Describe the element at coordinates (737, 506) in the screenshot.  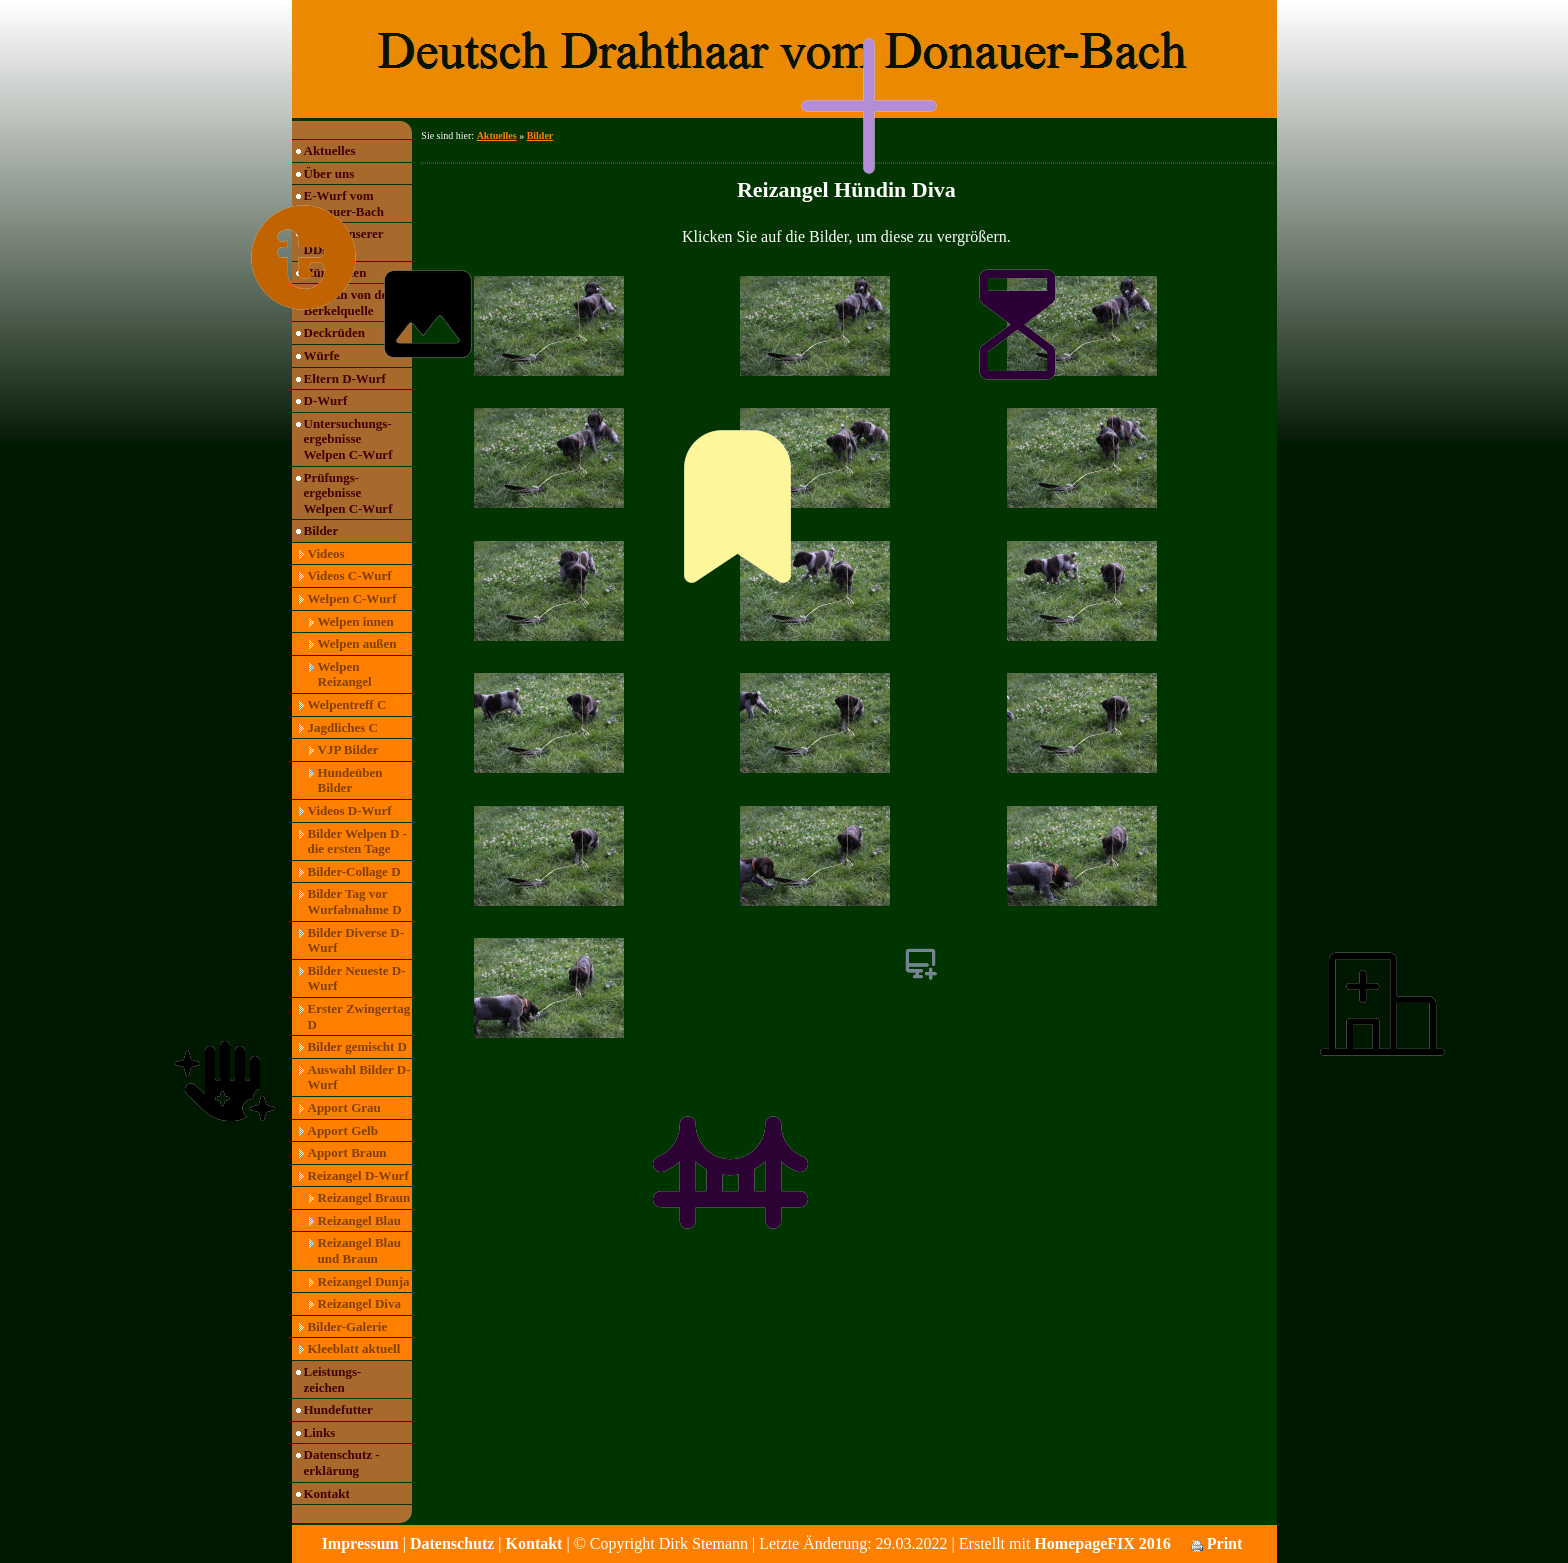
I see `save this item for later` at that location.